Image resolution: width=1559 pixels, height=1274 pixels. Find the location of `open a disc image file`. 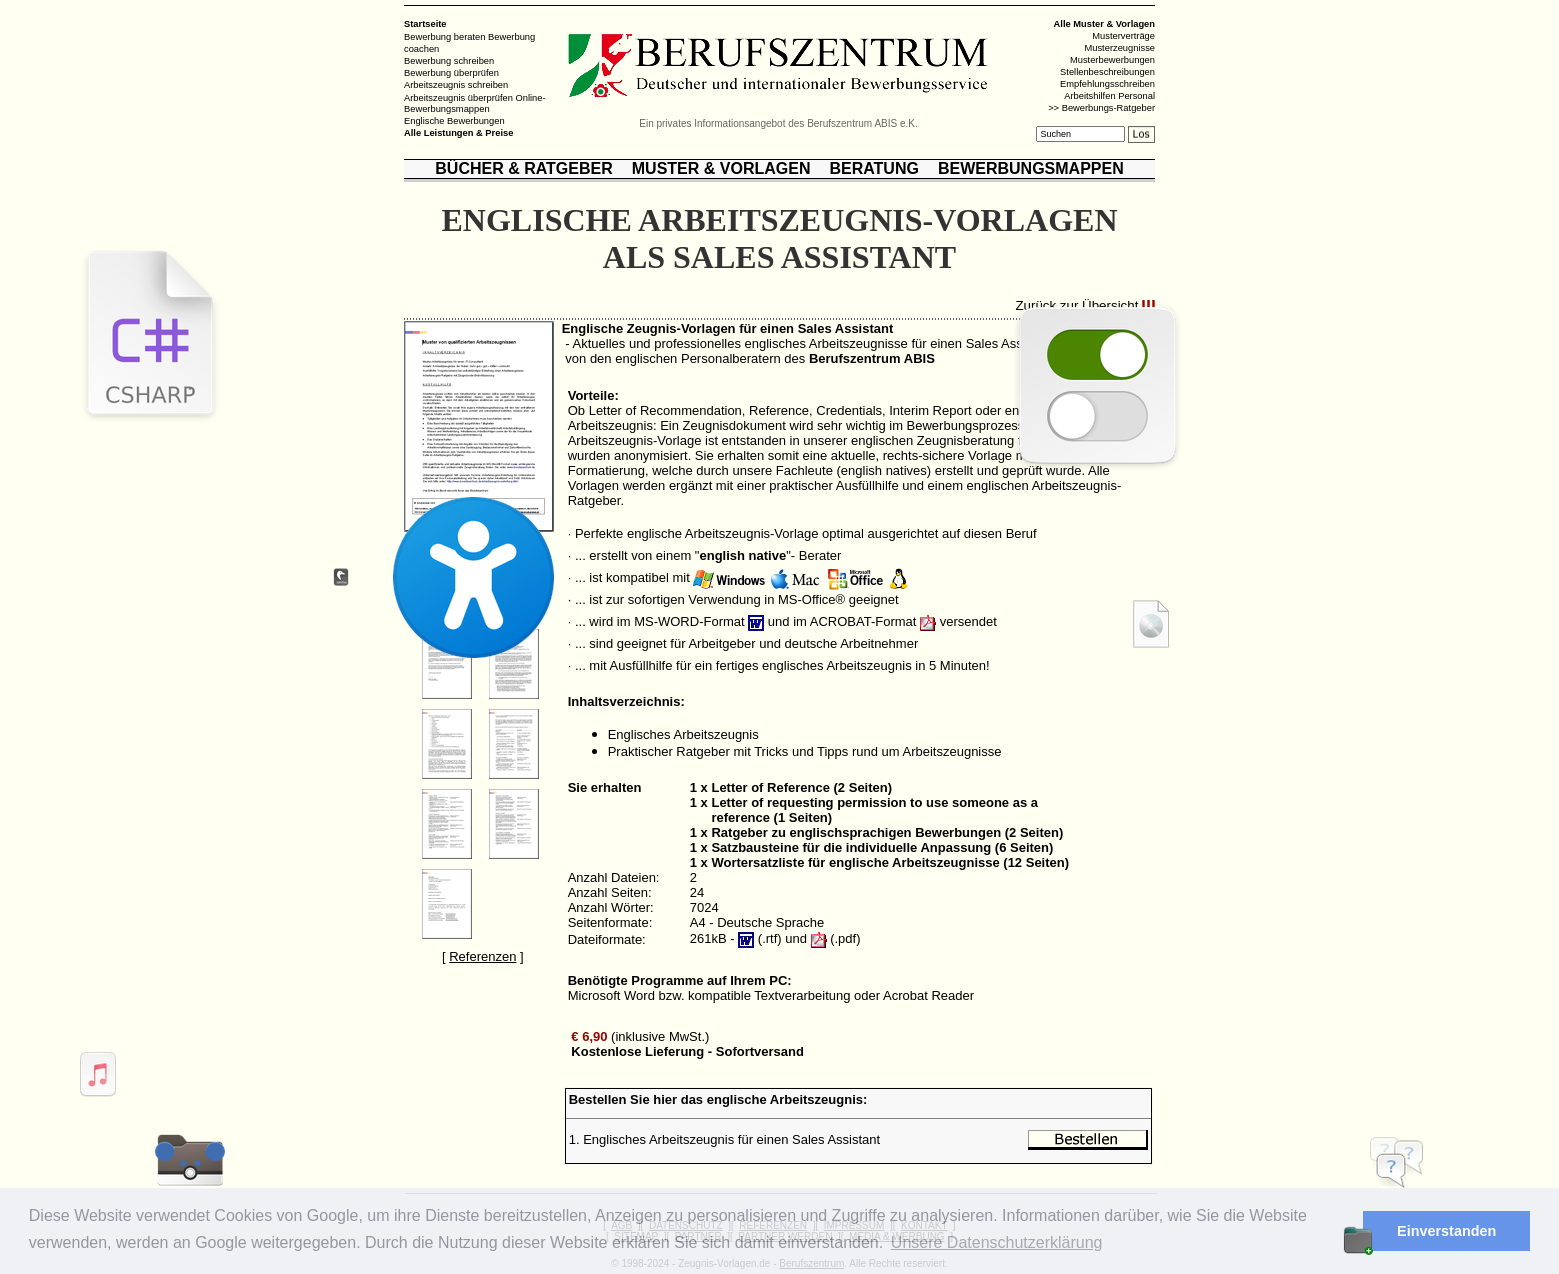

open a disc image file is located at coordinates (1151, 624).